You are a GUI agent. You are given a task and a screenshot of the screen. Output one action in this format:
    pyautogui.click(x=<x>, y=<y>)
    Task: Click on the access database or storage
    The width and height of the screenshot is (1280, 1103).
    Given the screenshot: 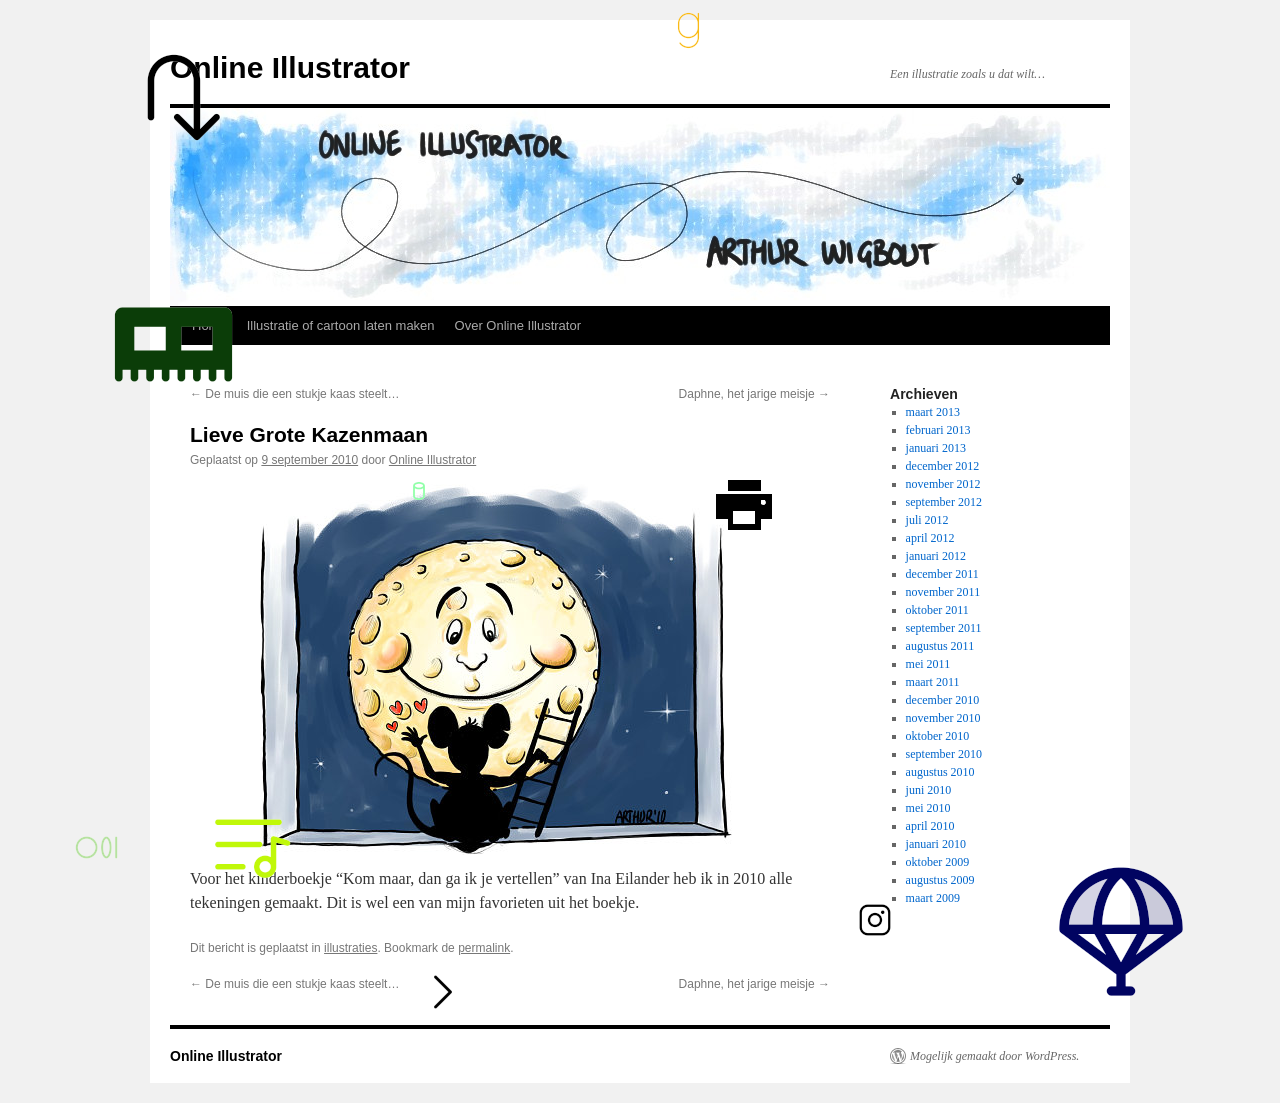 What is the action you would take?
    pyautogui.click(x=419, y=491)
    